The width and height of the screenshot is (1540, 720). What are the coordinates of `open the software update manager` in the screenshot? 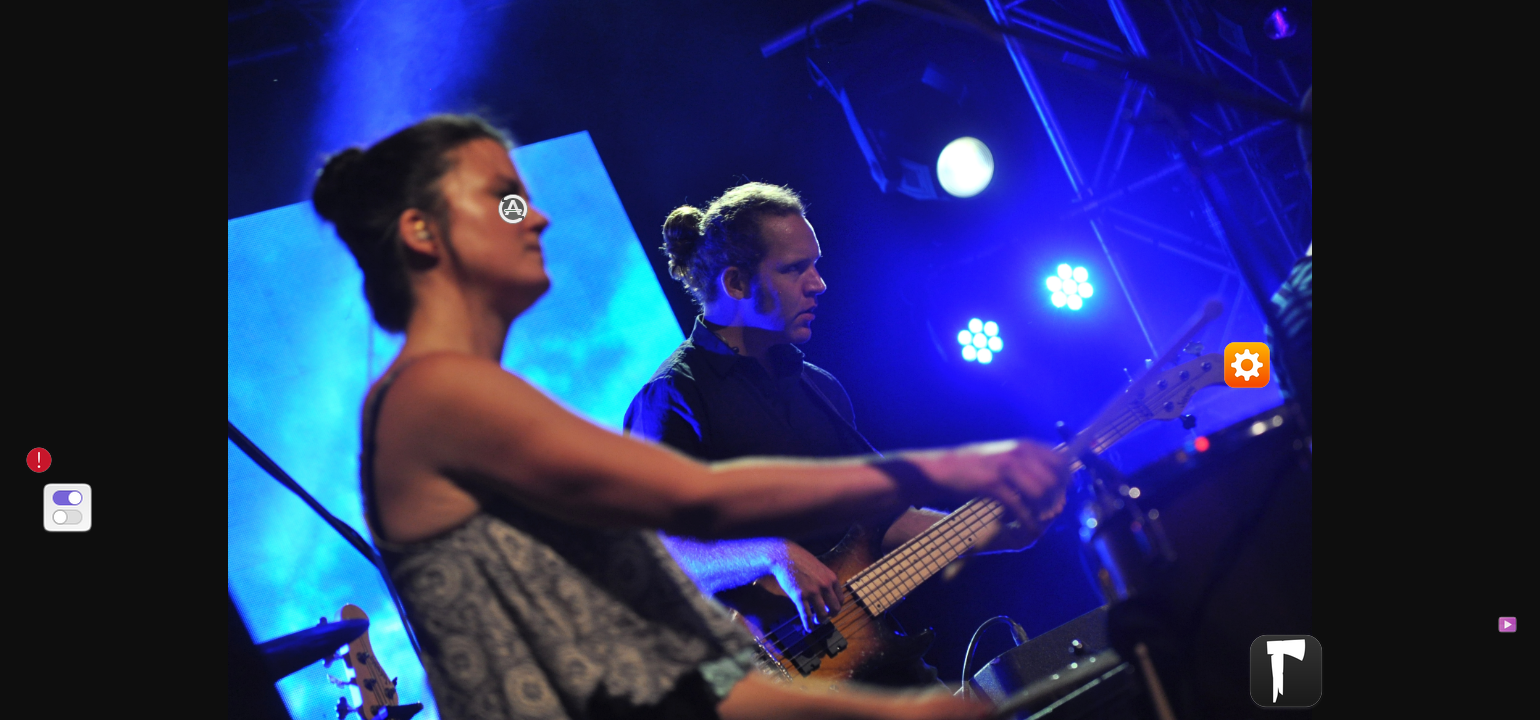 It's located at (513, 209).